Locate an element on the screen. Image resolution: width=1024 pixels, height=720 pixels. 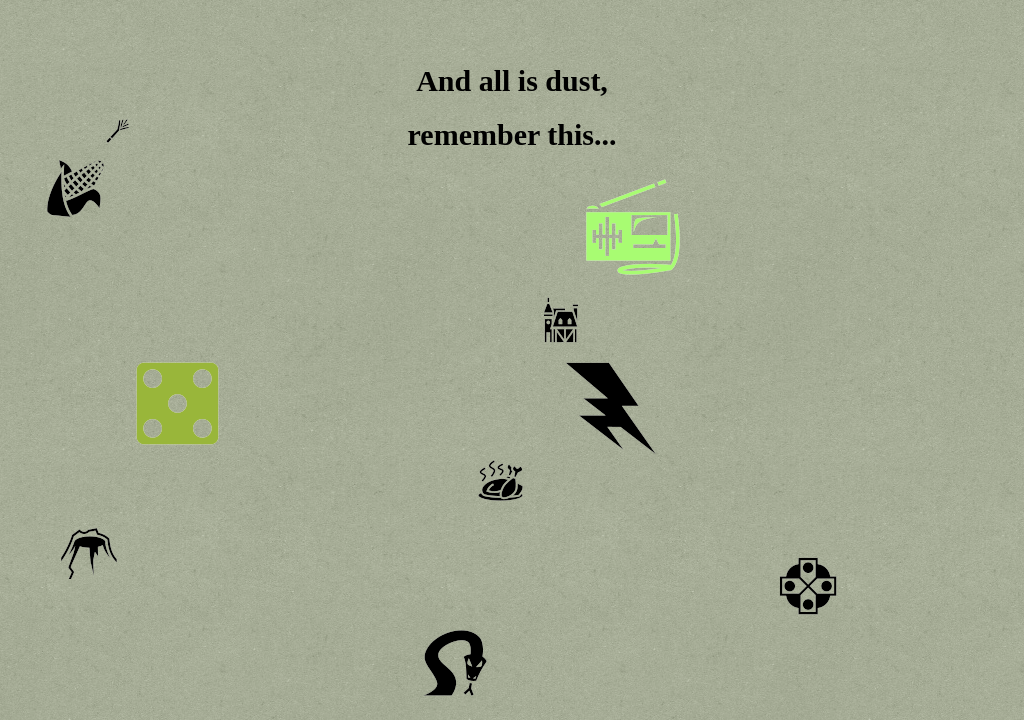
select leek ingredient in cooking game is located at coordinates (118, 131).